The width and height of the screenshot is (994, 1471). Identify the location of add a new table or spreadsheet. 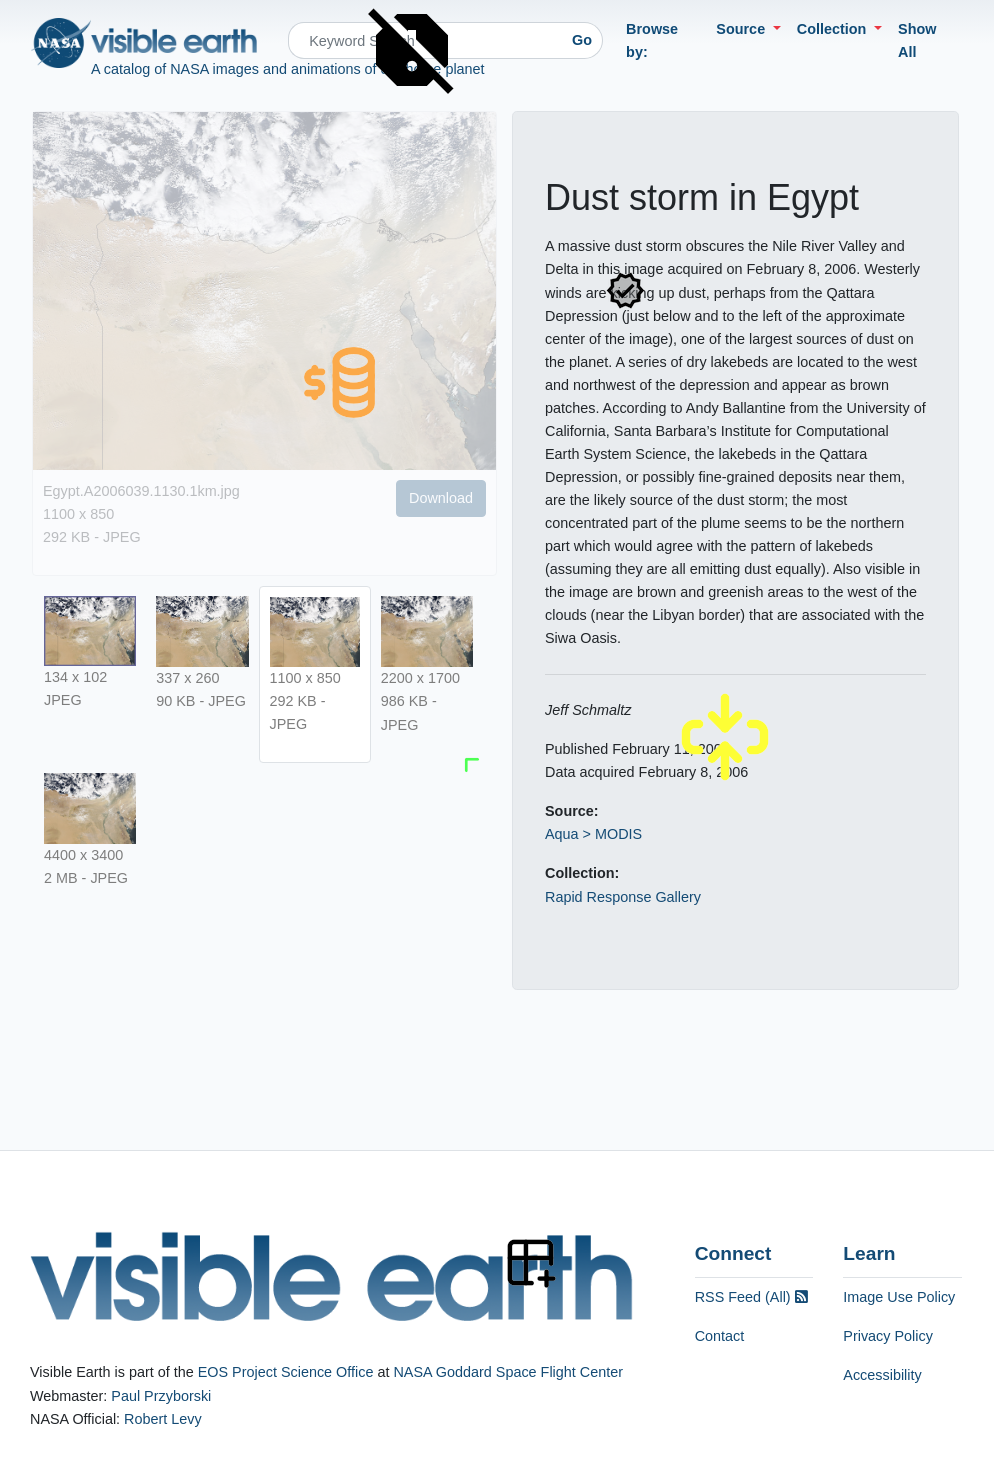
(530, 1262).